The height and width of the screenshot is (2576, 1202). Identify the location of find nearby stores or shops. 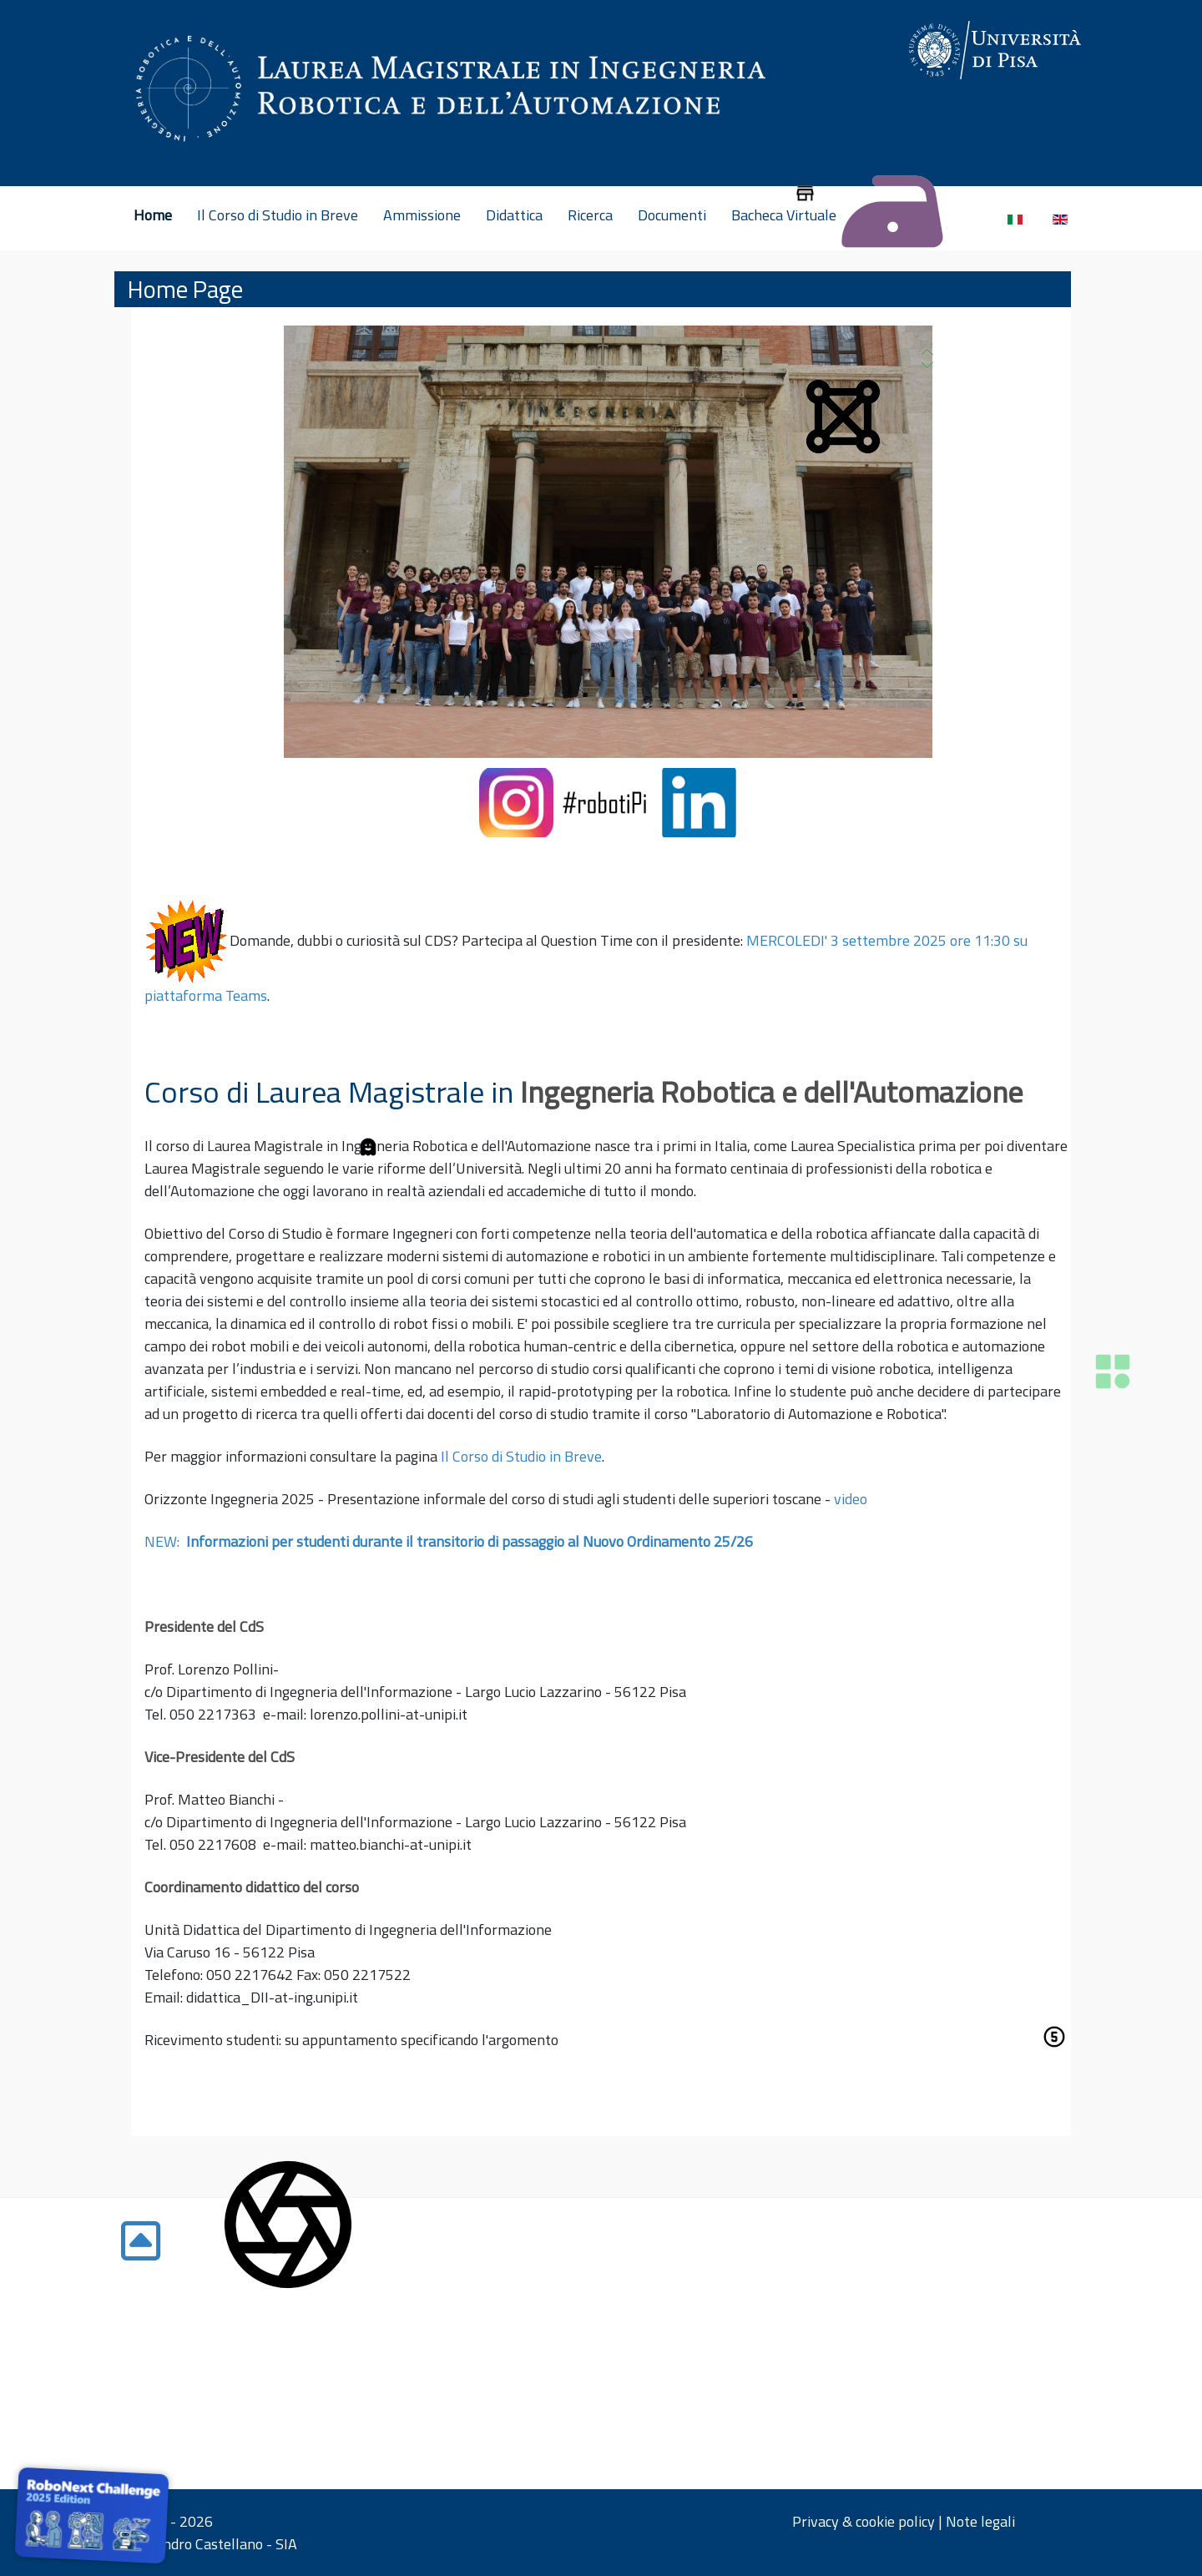
(805, 193).